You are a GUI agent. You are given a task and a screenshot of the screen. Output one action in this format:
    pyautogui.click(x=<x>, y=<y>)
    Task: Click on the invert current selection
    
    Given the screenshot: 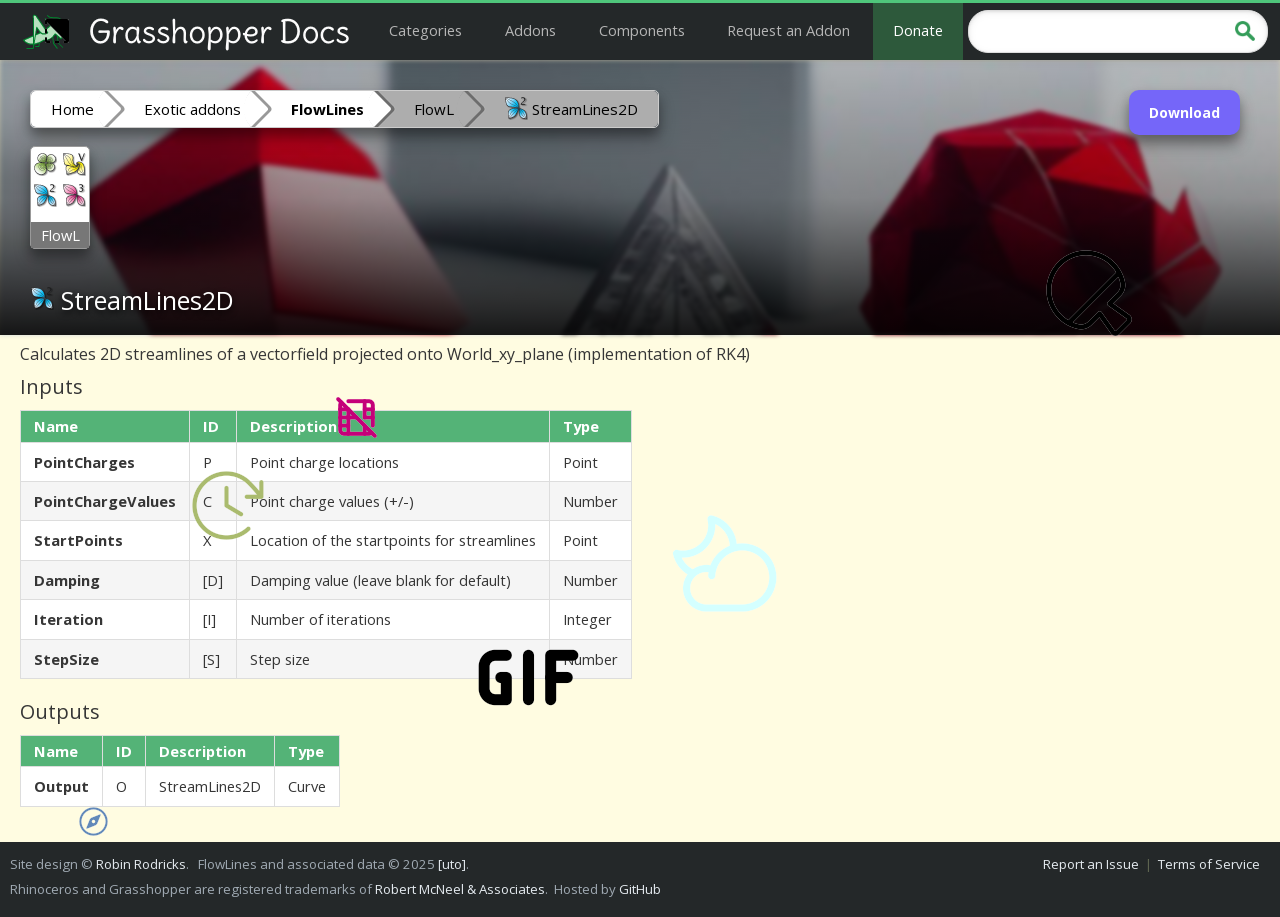 What is the action you would take?
    pyautogui.click(x=57, y=31)
    